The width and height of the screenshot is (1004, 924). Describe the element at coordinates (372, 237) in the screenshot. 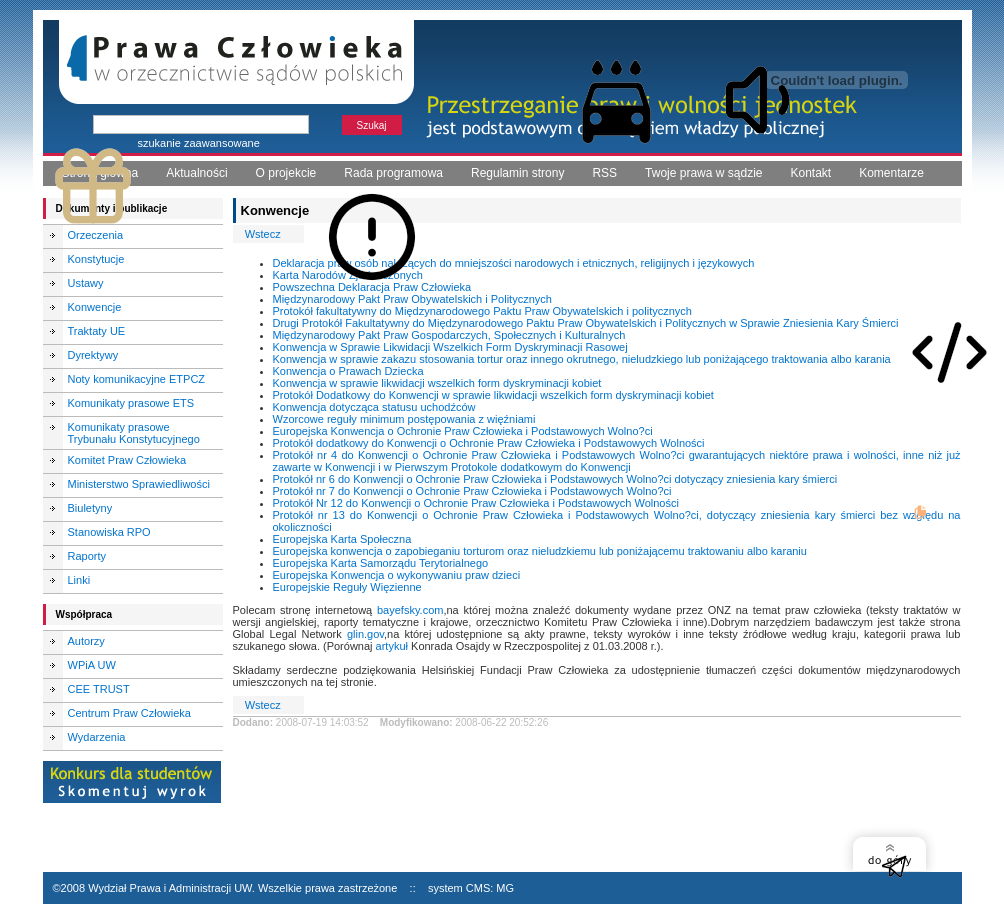

I see `indicates a warning or alert status` at that location.